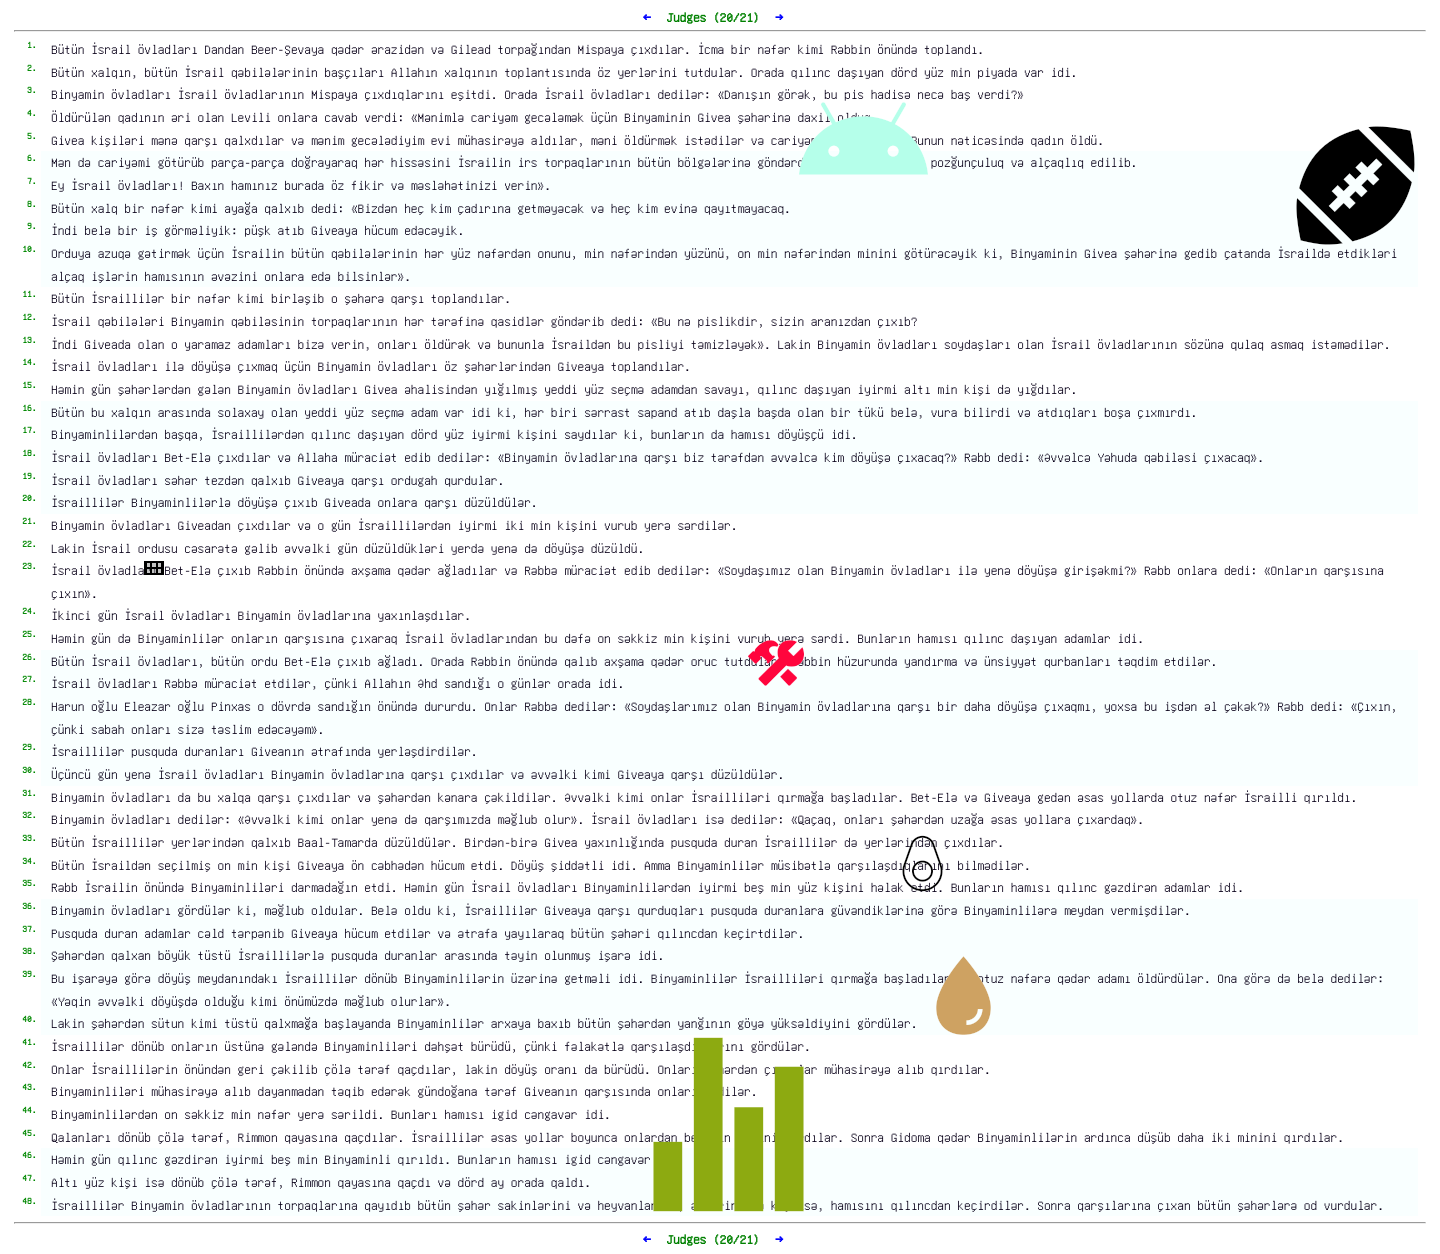 This screenshot has width=1440, height=1254. I want to click on access settings or configuration options, so click(776, 663).